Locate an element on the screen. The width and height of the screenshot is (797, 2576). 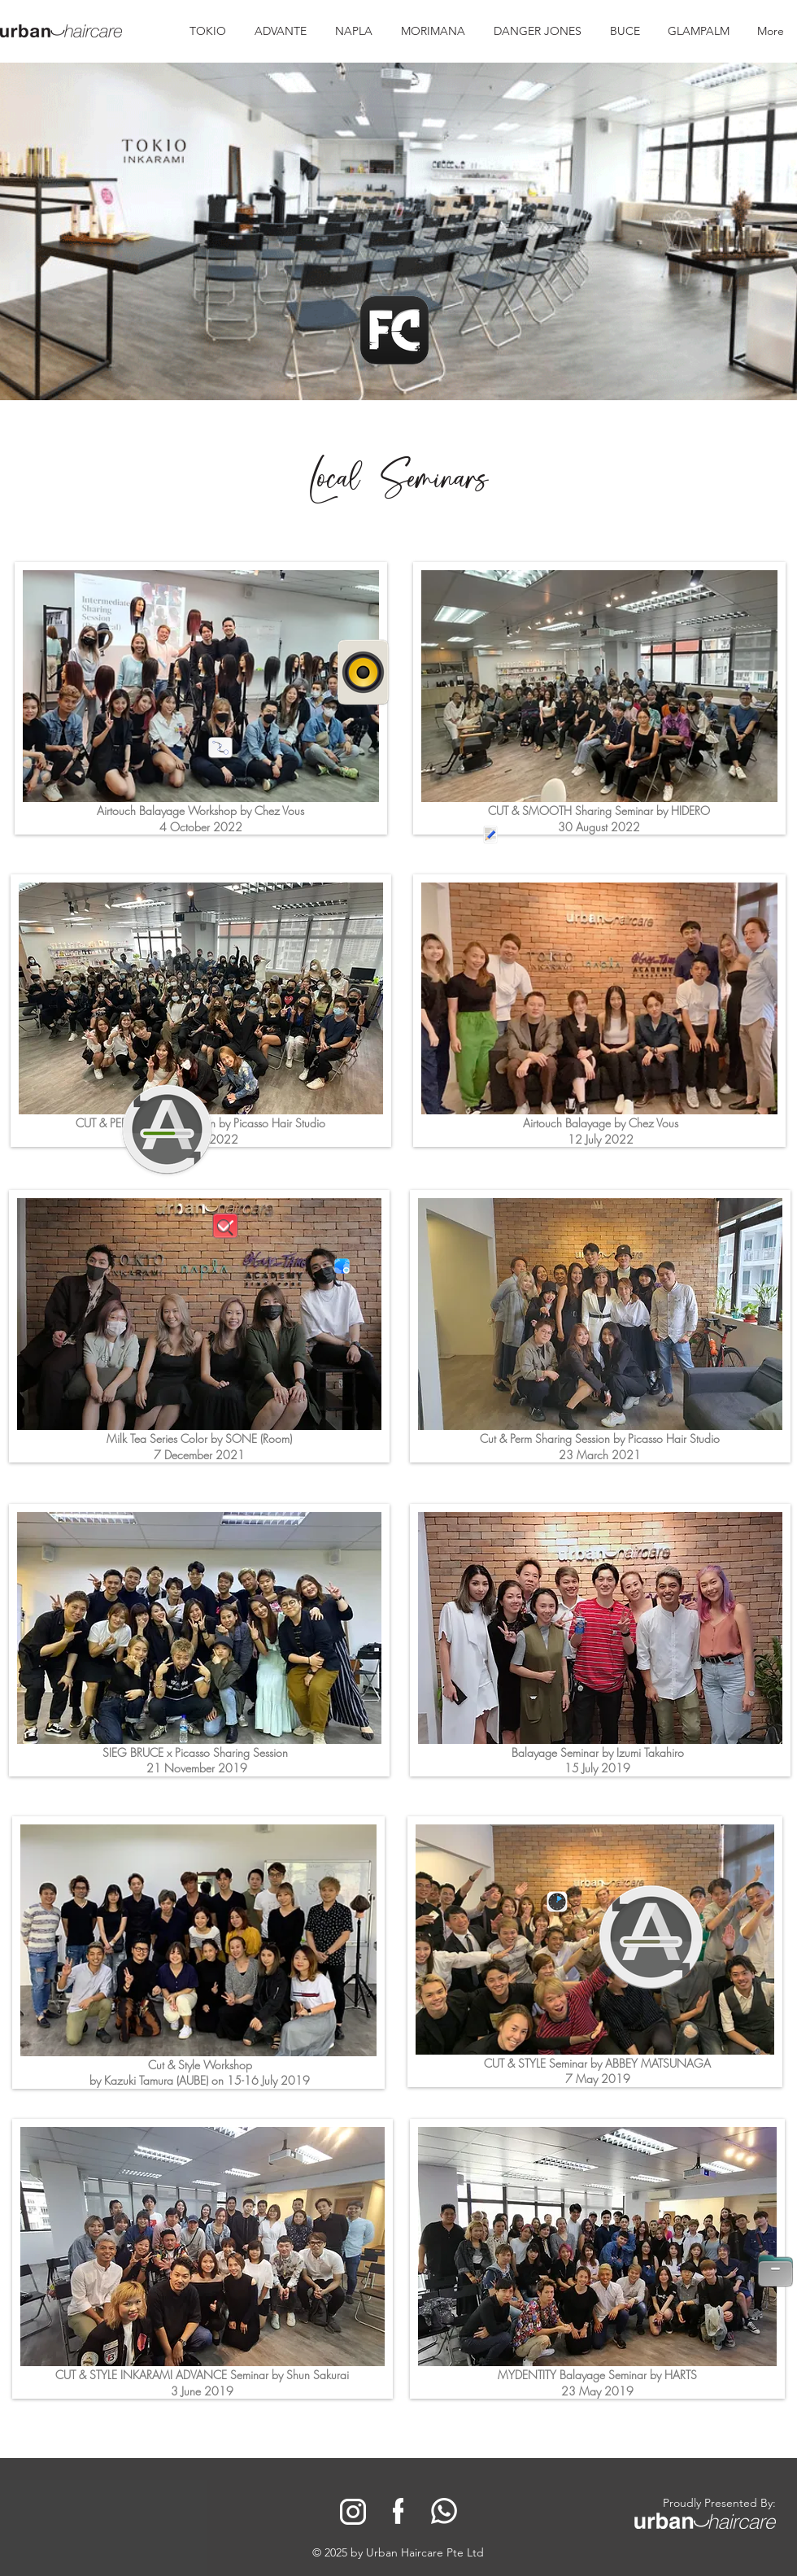
open safe eyes app for screen break reminders is located at coordinates (557, 1902).